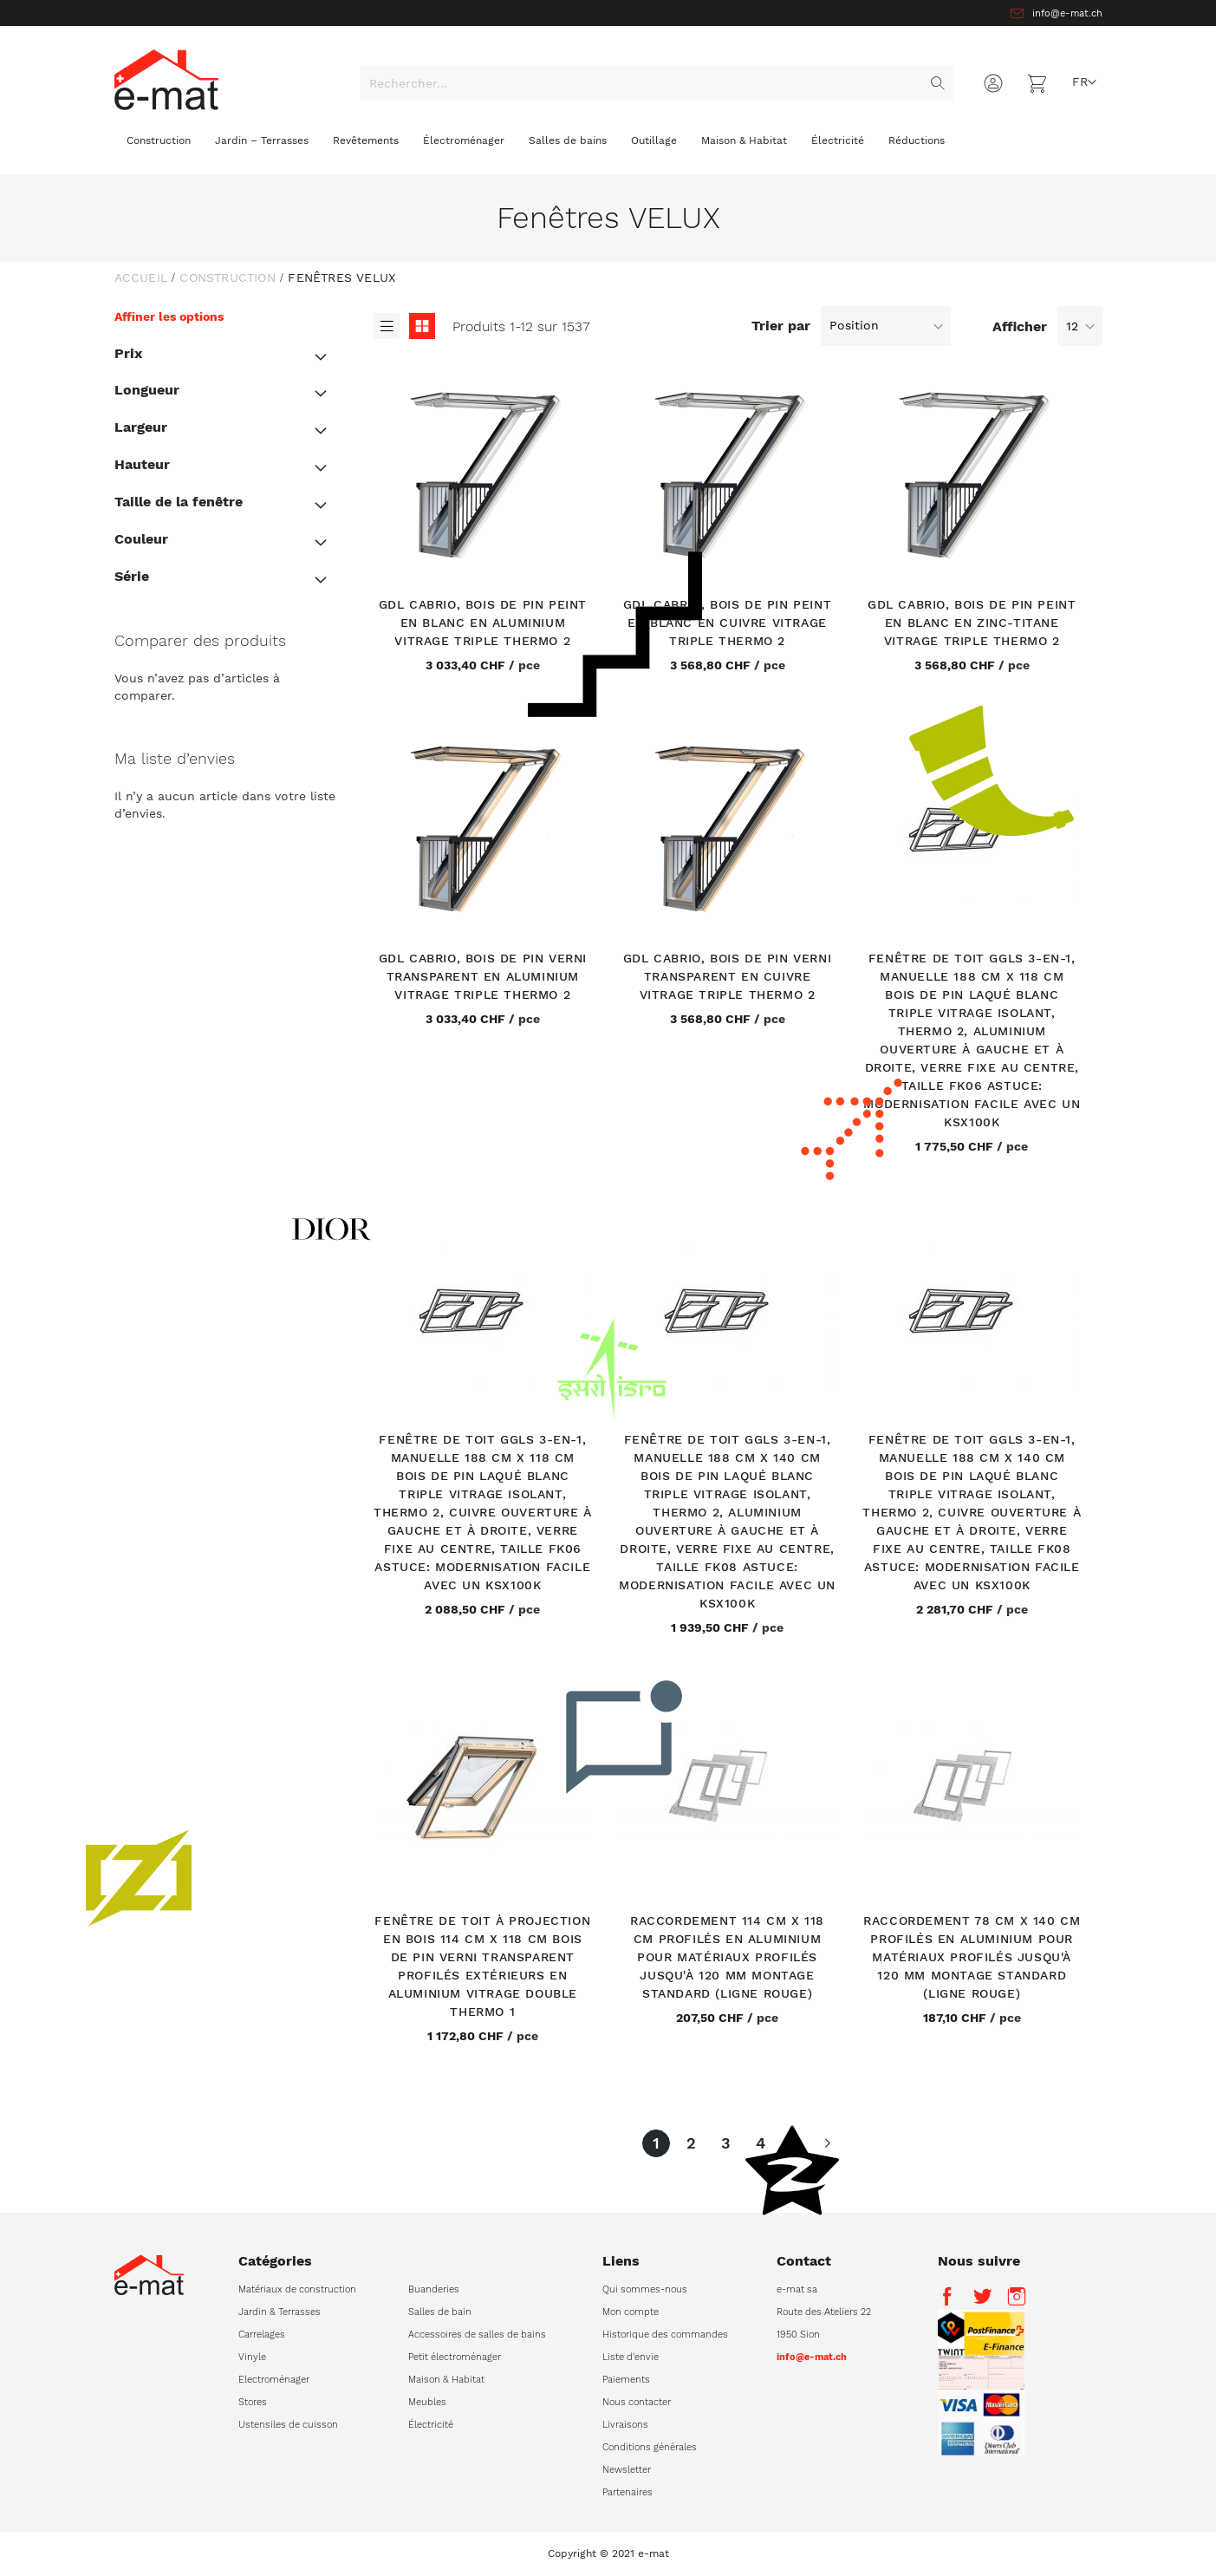  I want to click on visit the Dior official website, so click(331, 1229).